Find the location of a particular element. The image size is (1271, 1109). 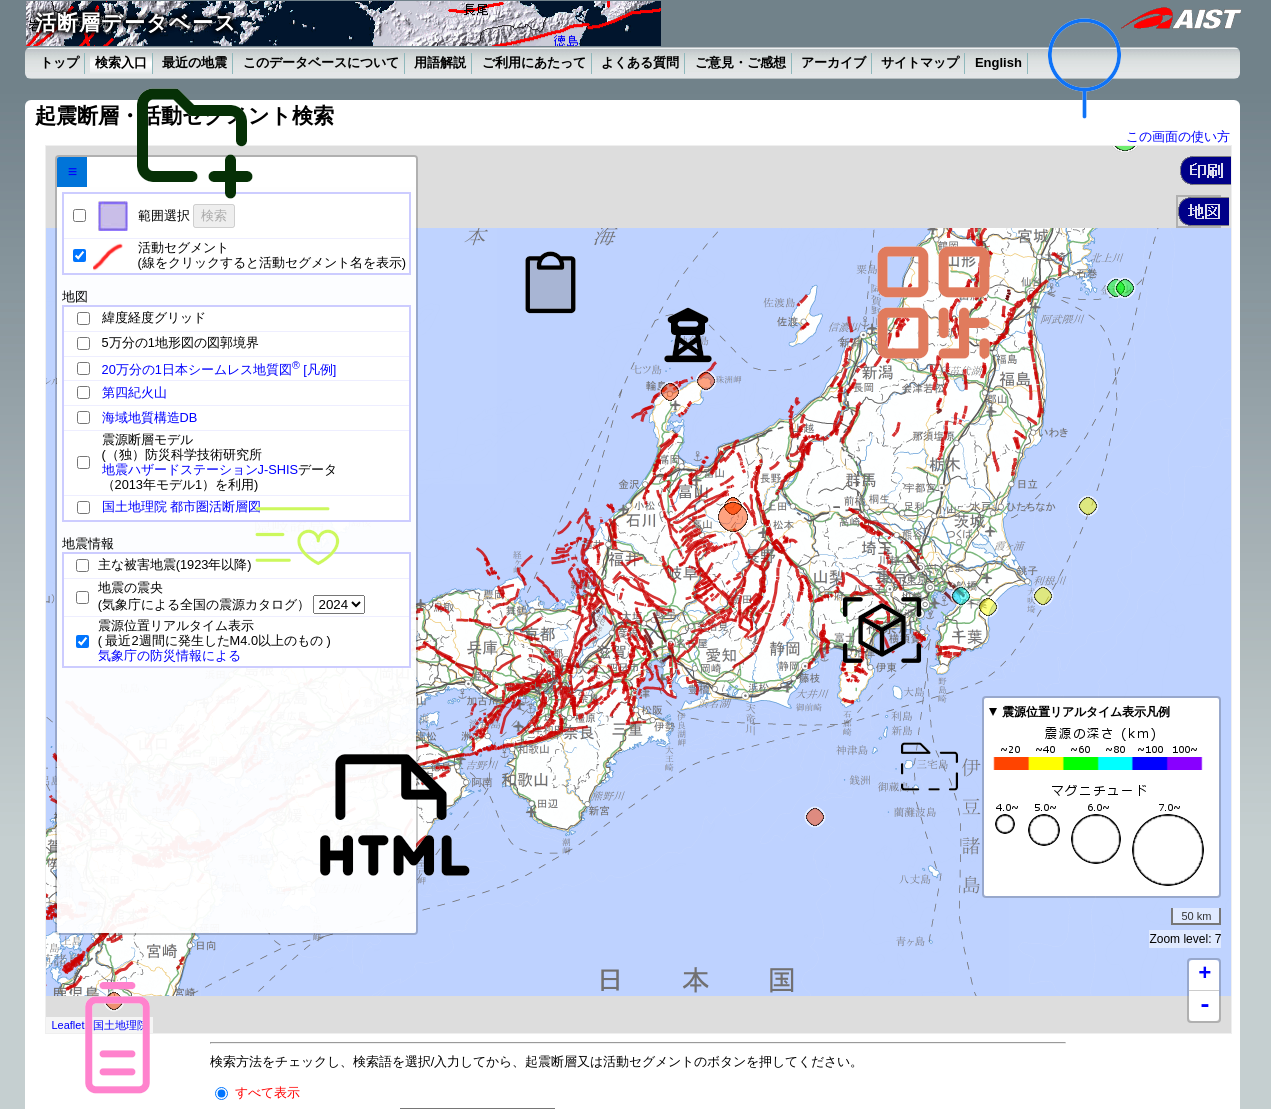

select neuter or non-binary gender option is located at coordinates (1084, 66).